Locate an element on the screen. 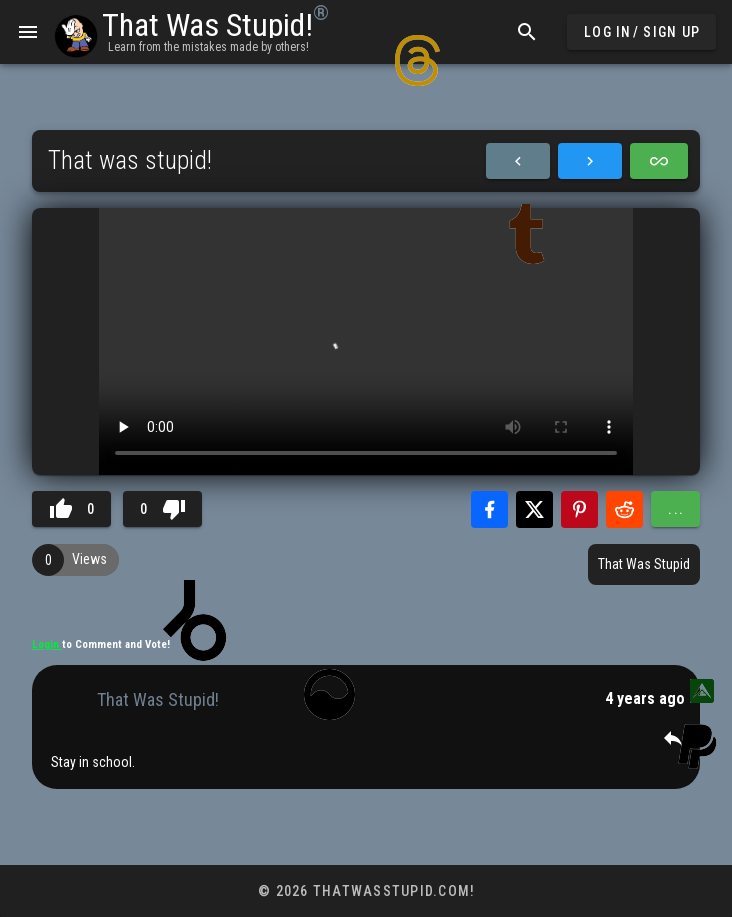 The width and height of the screenshot is (732, 917). open Tumblr app is located at coordinates (527, 234).